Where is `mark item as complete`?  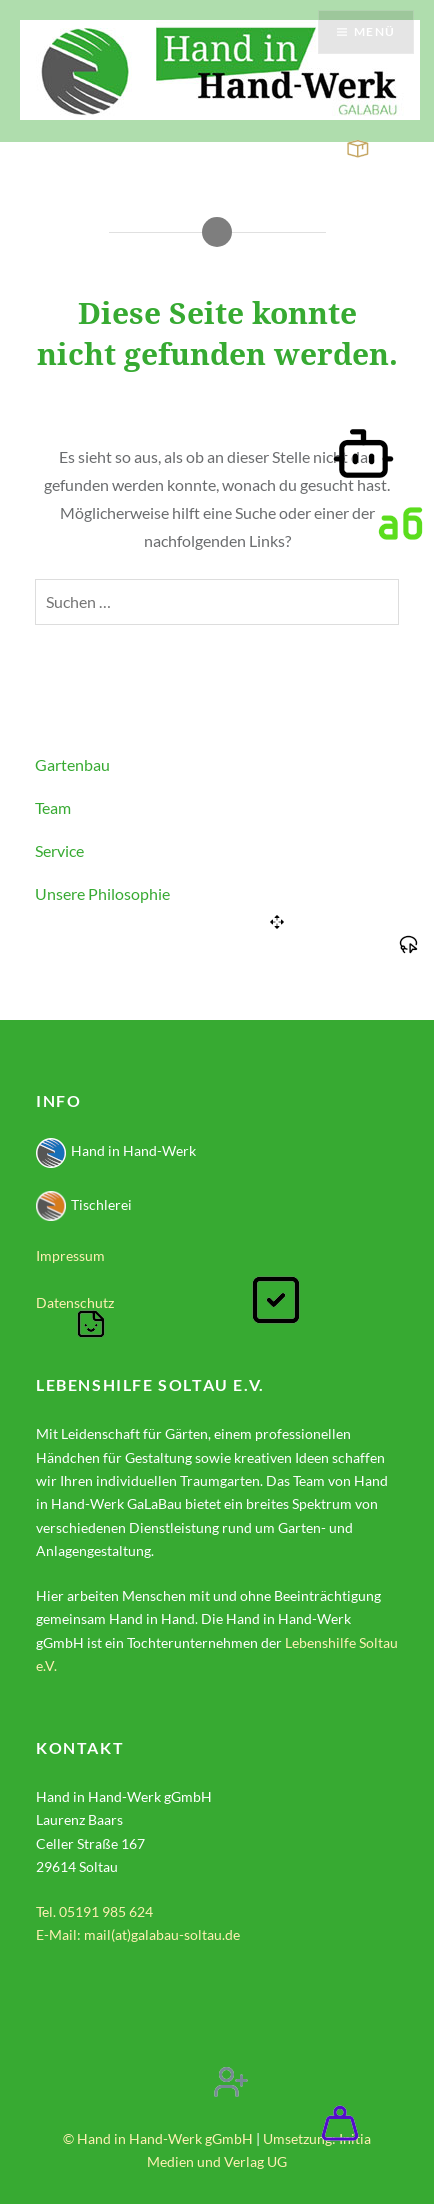 mark item as complete is located at coordinates (276, 1300).